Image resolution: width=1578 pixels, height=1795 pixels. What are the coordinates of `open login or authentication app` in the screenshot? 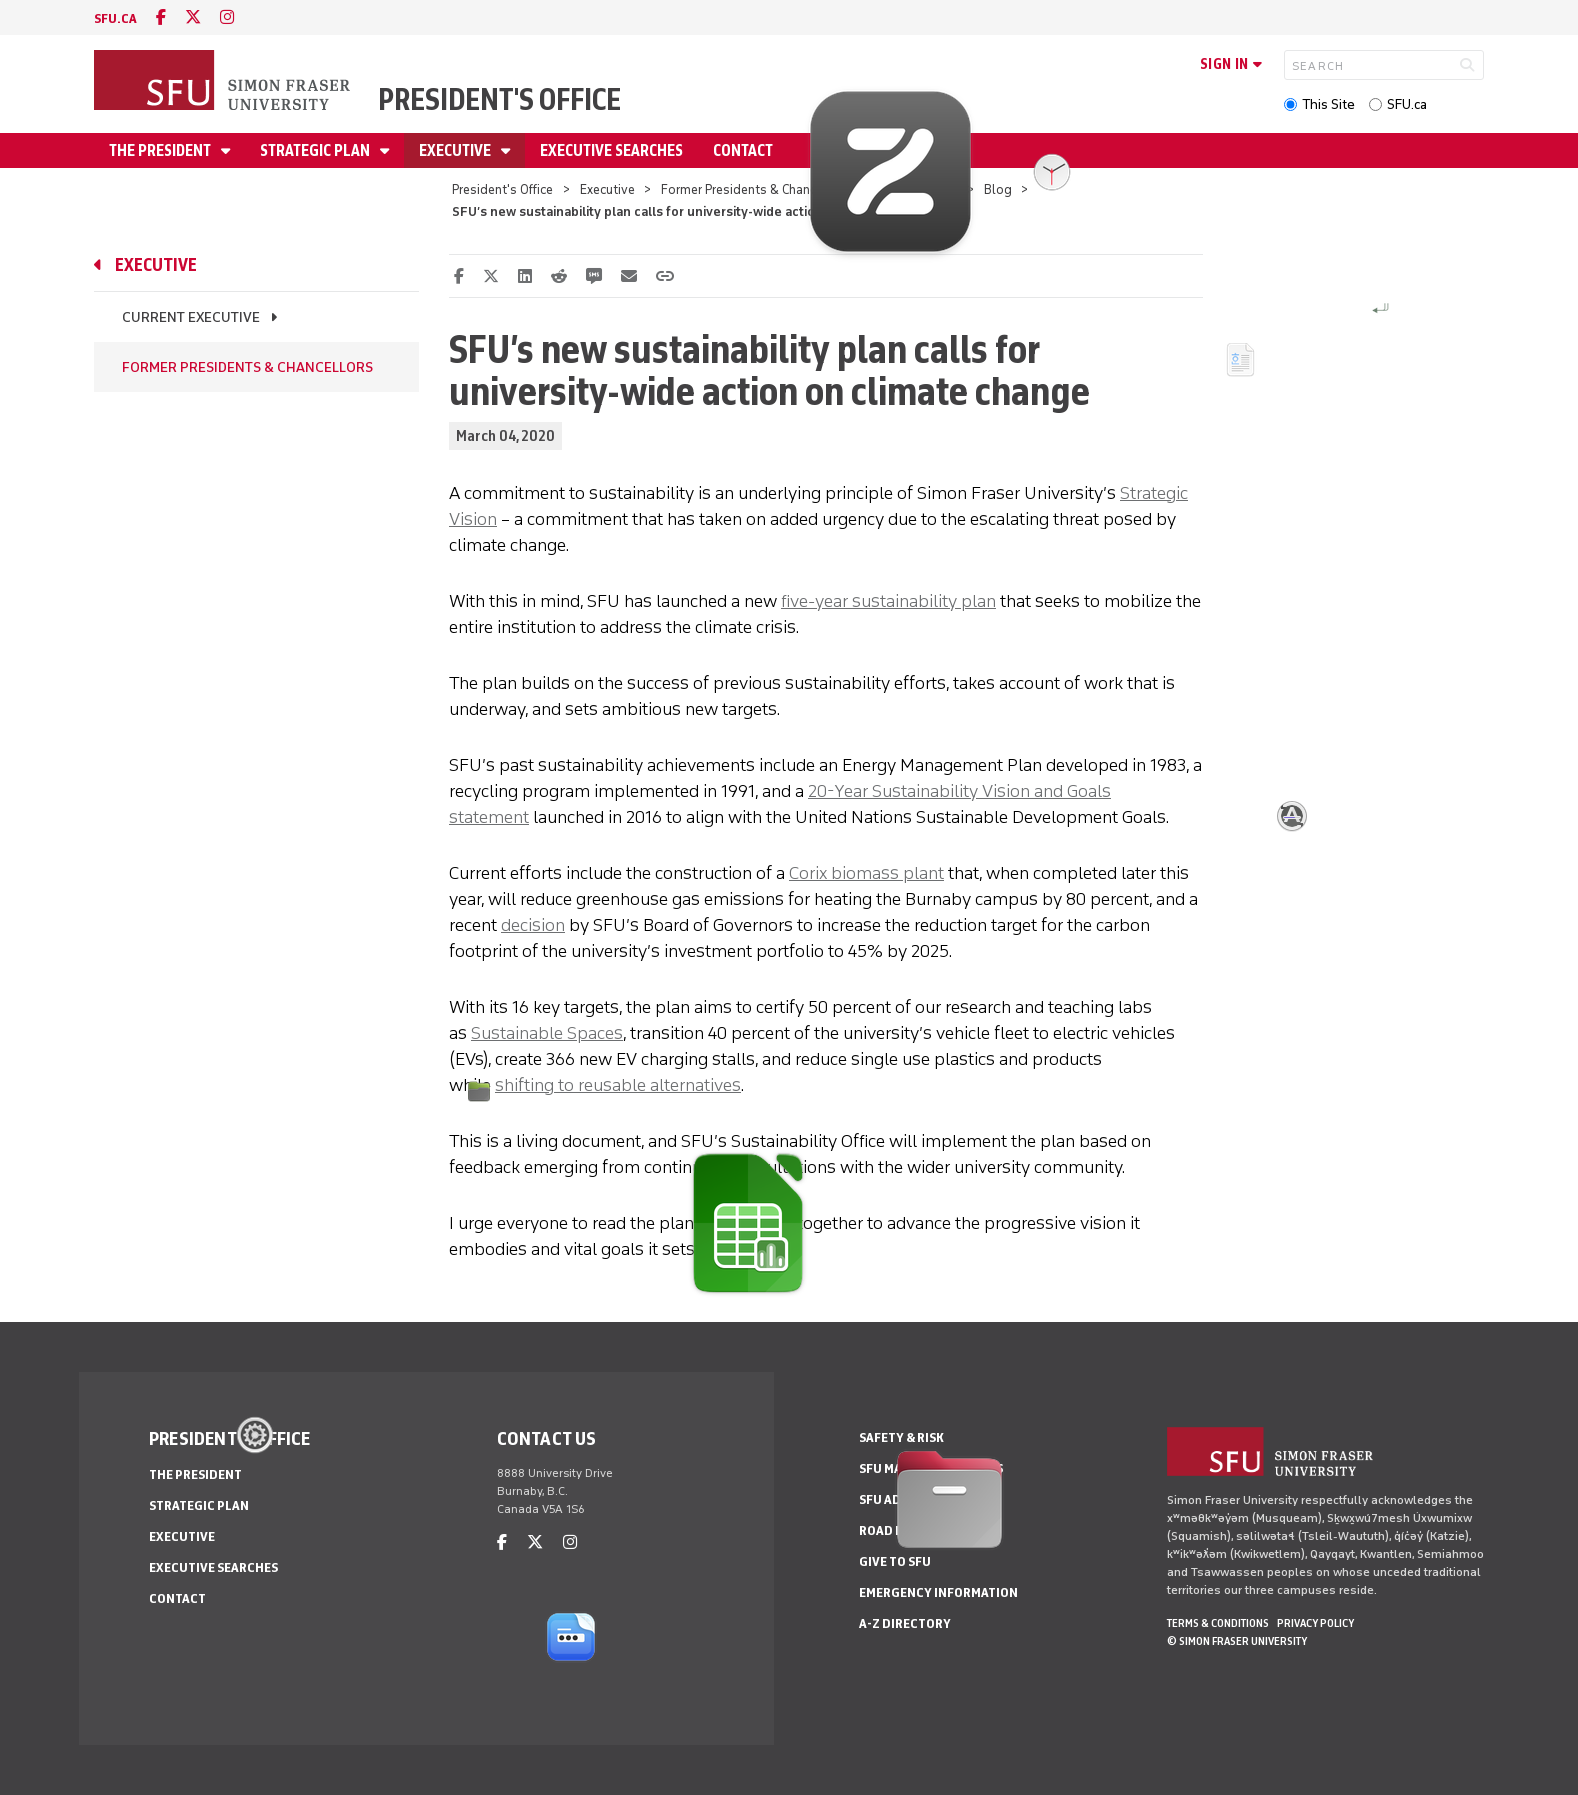 It's located at (571, 1637).